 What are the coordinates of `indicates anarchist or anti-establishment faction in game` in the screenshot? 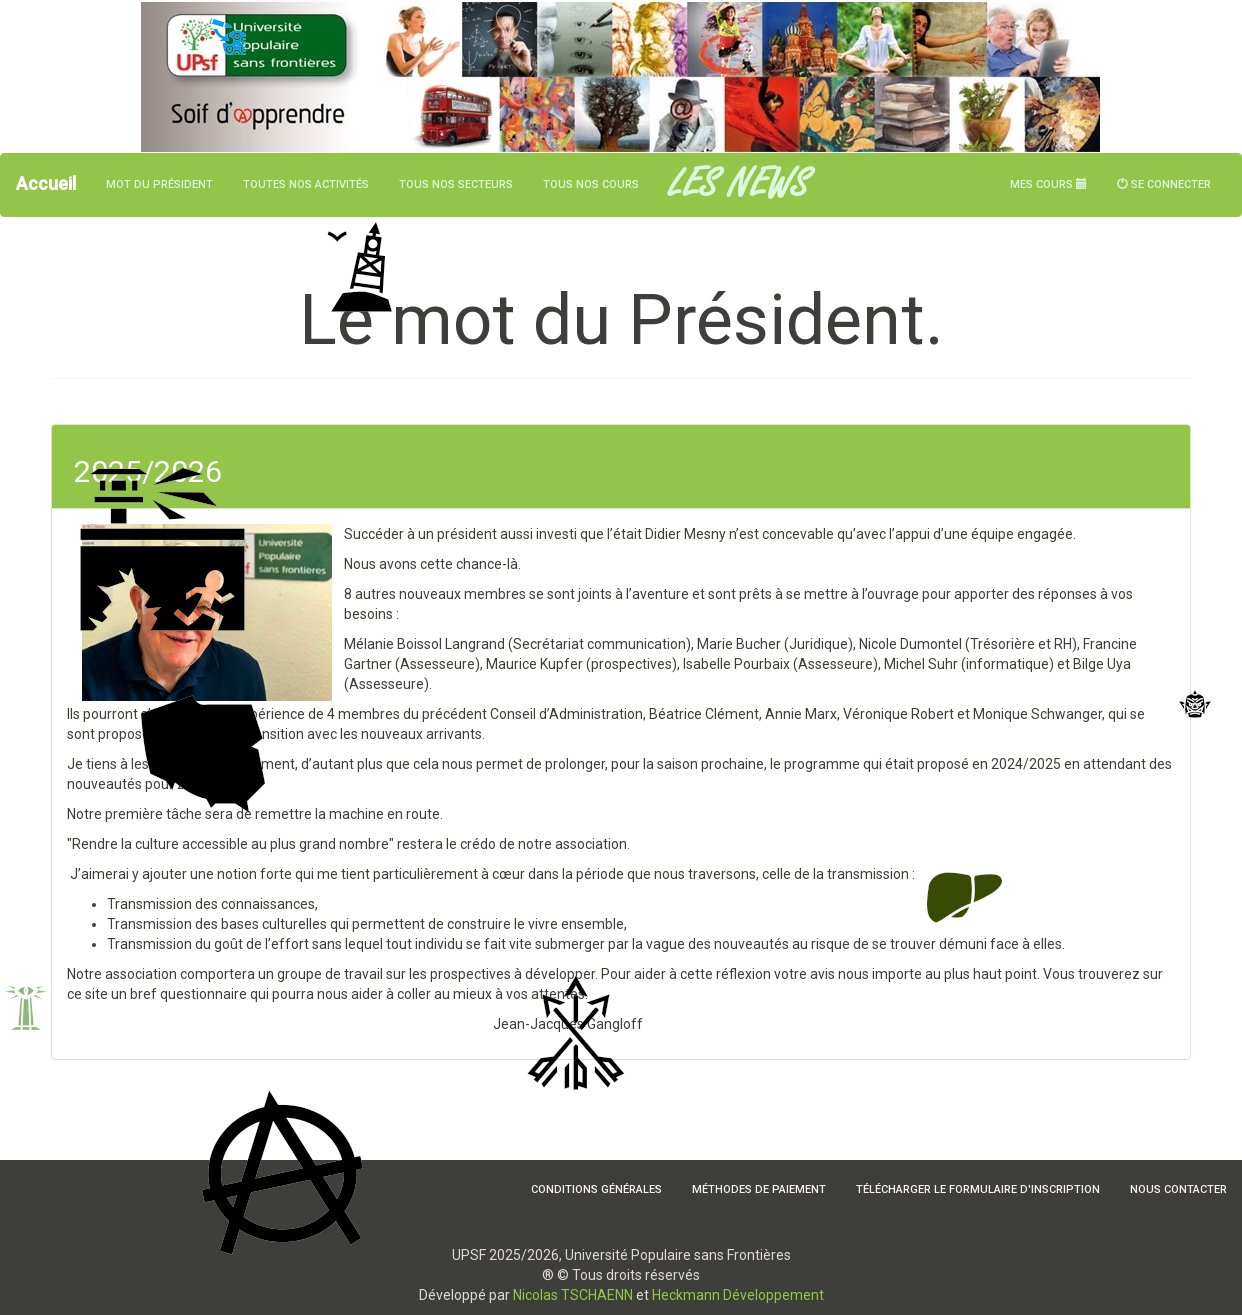 It's located at (282, 1173).